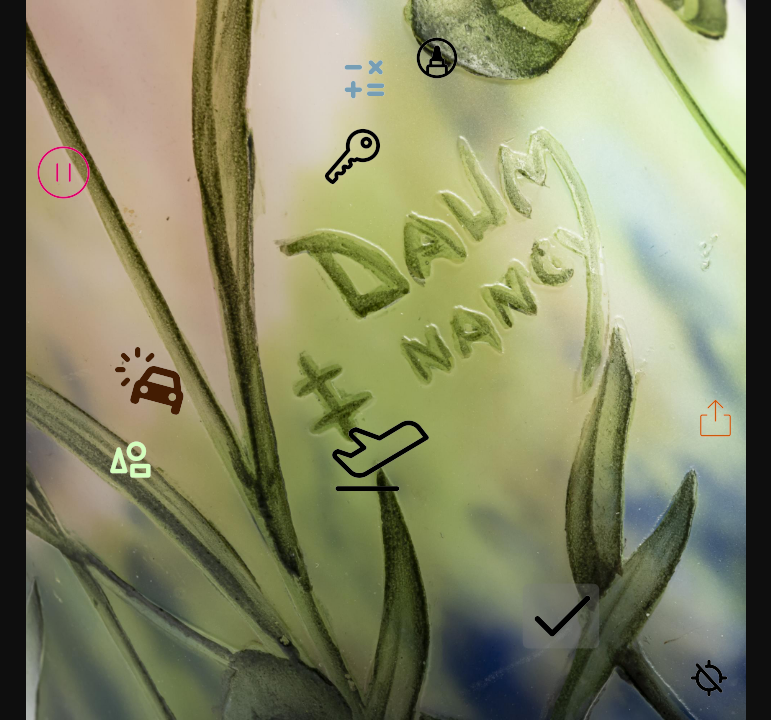 The width and height of the screenshot is (771, 720). I want to click on confirm or submit an action, so click(561, 616).